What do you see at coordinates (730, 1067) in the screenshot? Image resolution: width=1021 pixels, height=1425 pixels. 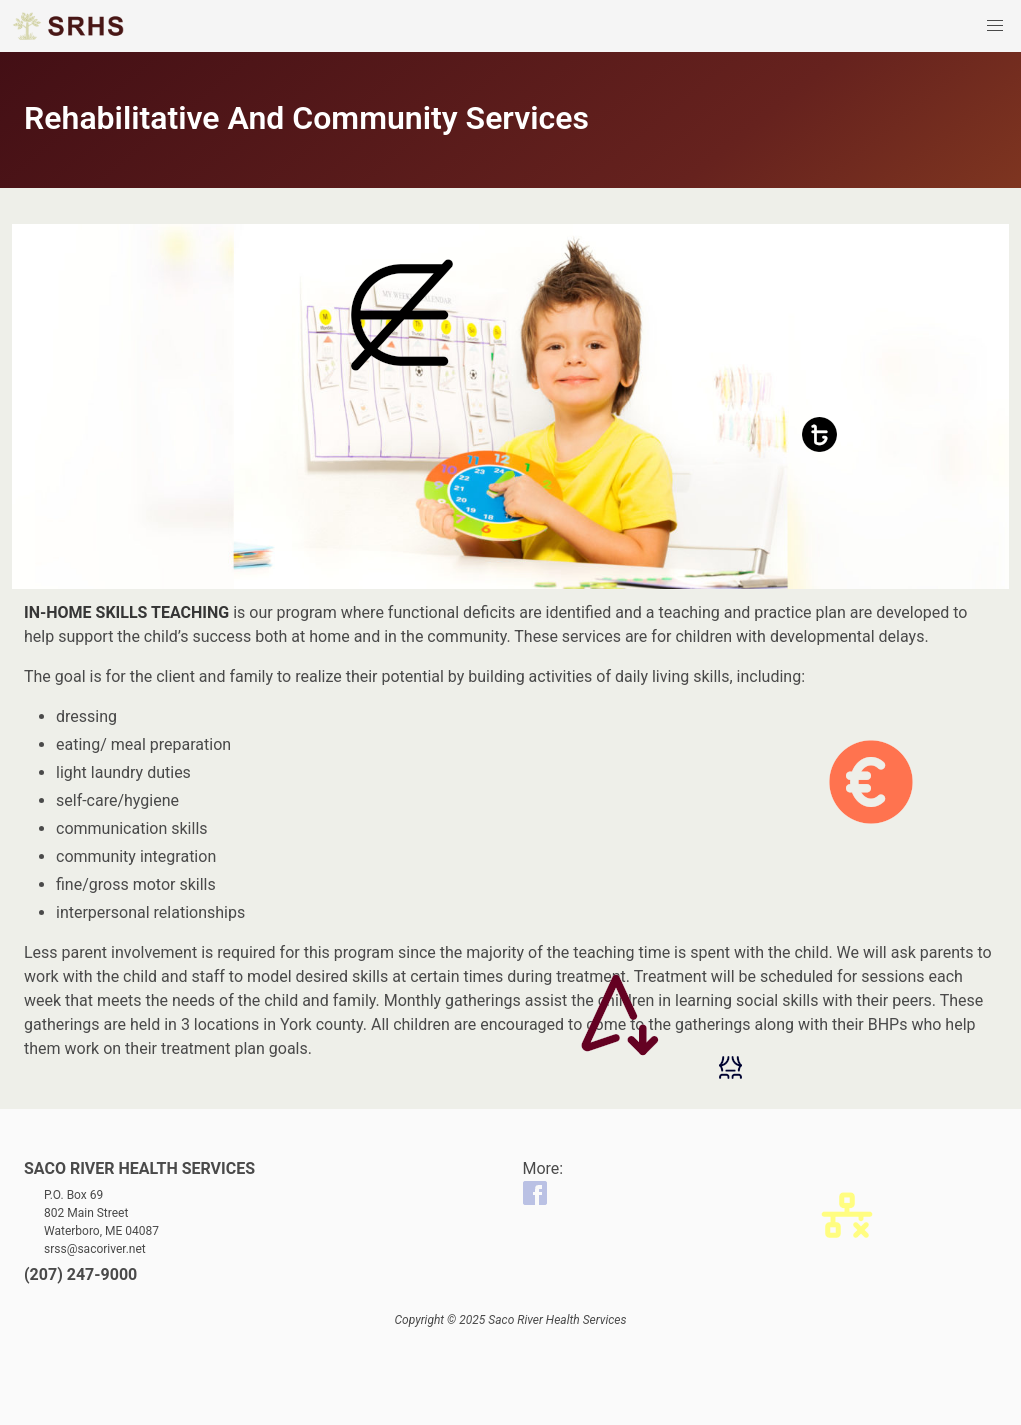 I see `access theater or cinema listings` at bounding box center [730, 1067].